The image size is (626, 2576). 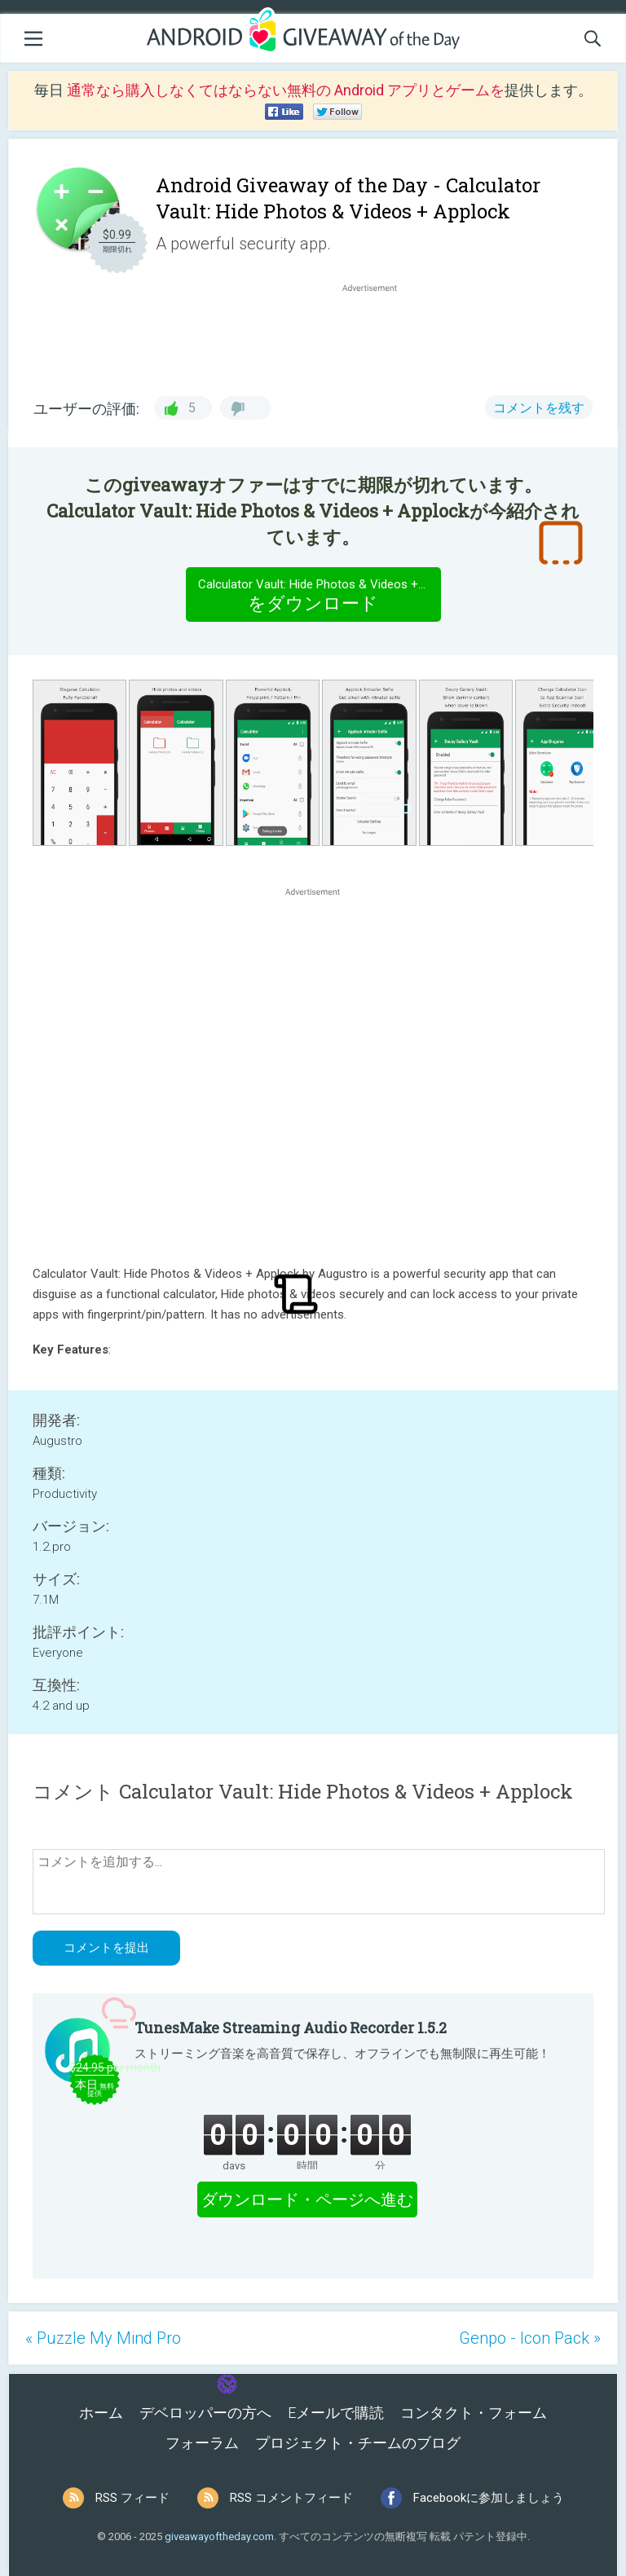 What do you see at coordinates (119, 2013) in the screenshot?
I see `indicates foggy weather conditions` at bounding box center [119, 2013].